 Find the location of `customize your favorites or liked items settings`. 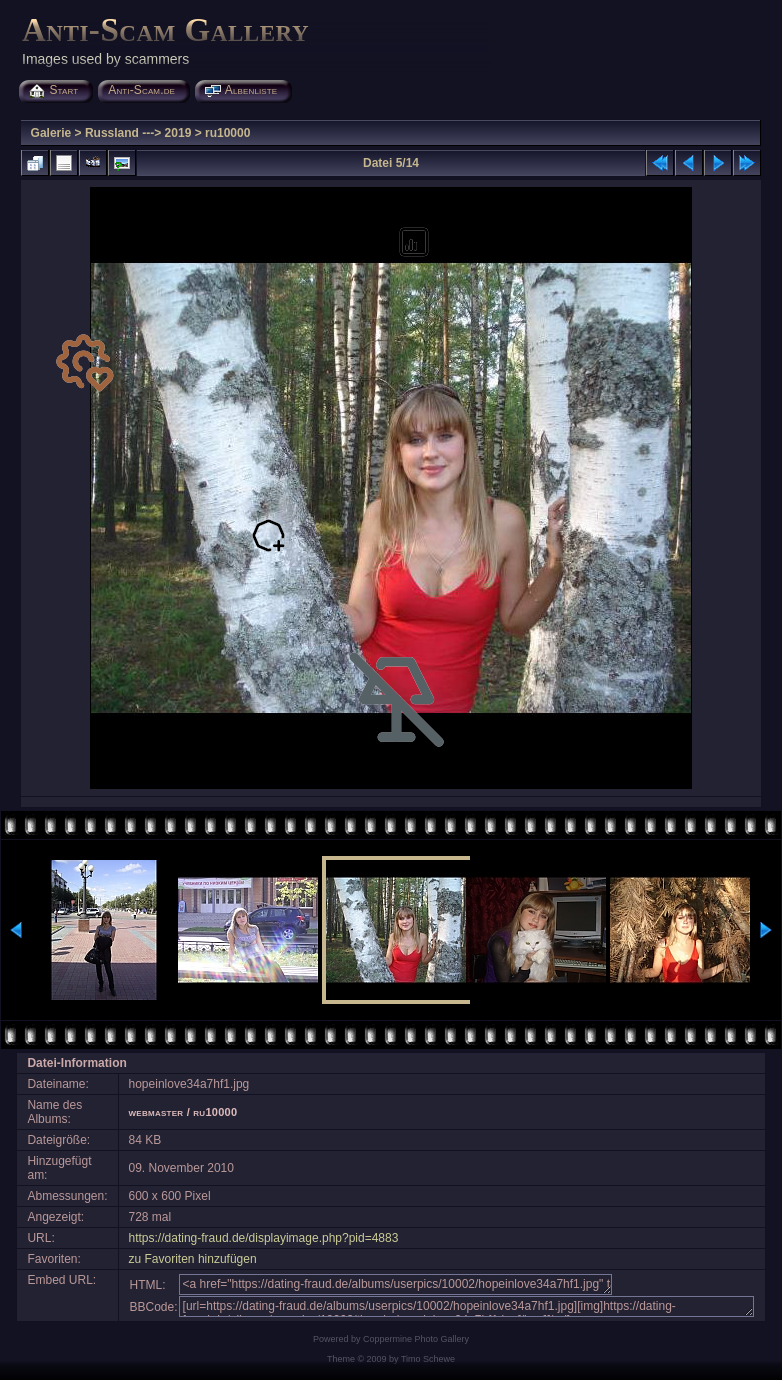

customize your favorites or liked items settings is located at coordinates (83, 361).